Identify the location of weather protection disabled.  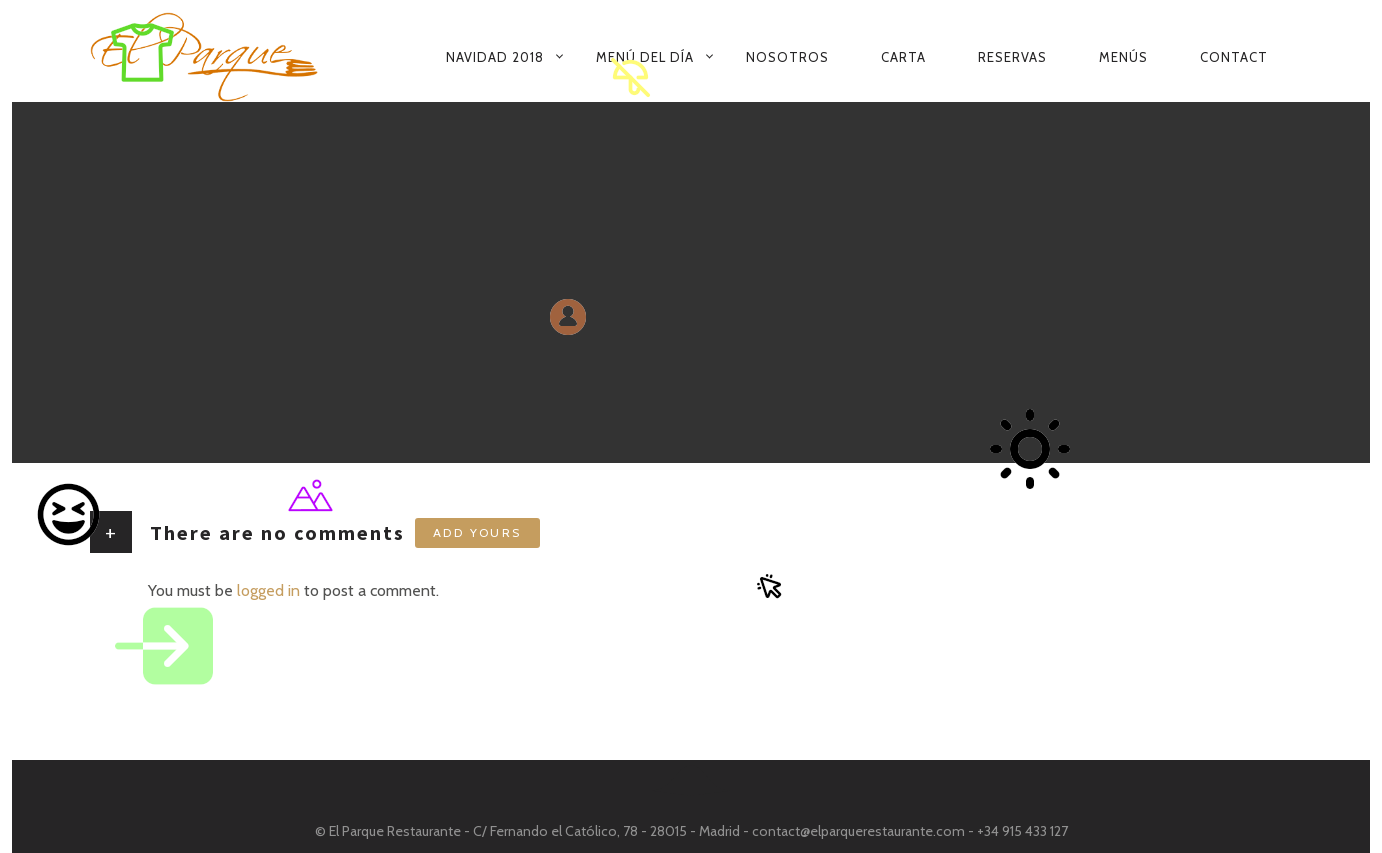
(630, 77).